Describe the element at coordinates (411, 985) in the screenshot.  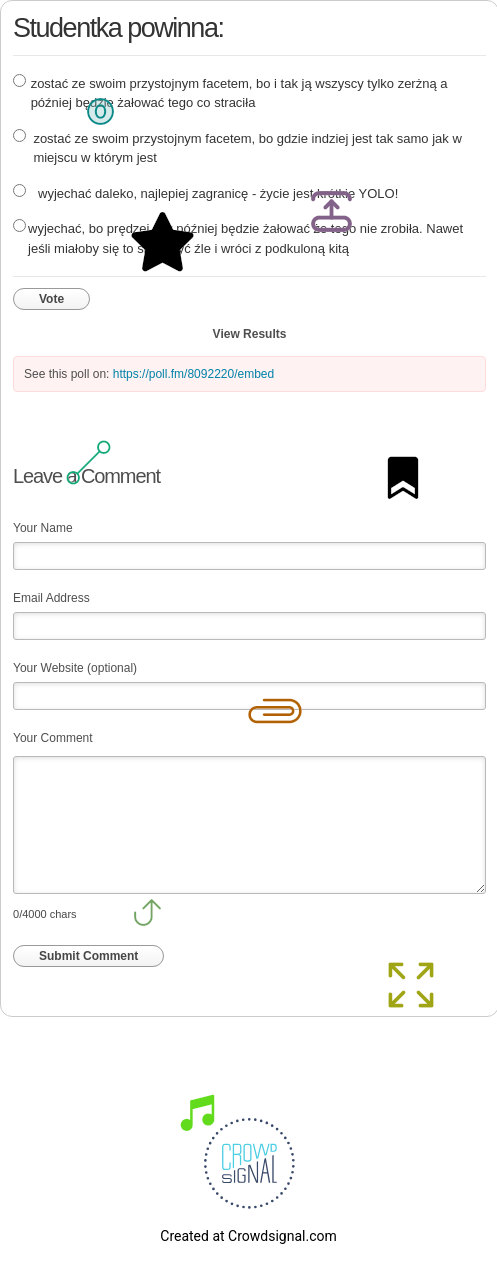
I see `expand to fullscreen mode` at that location.